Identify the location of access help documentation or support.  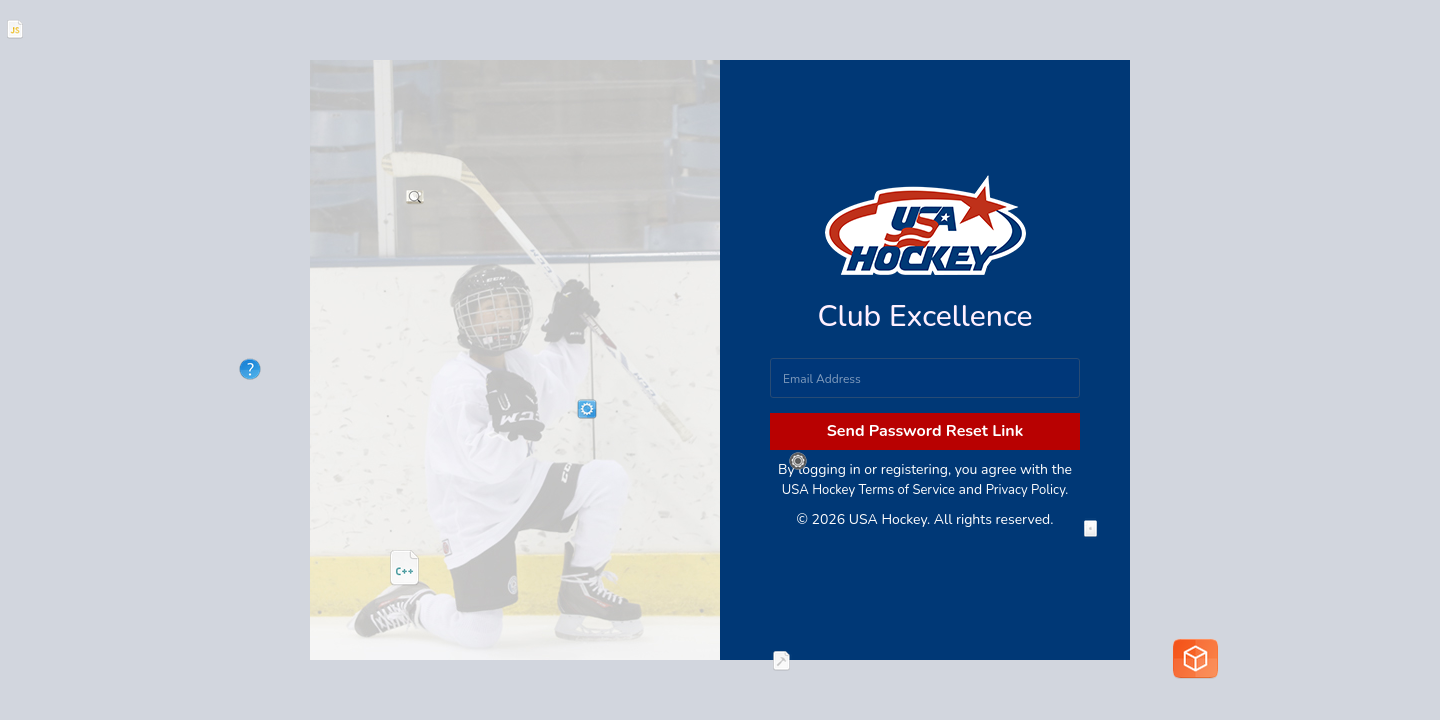
(250, 369).